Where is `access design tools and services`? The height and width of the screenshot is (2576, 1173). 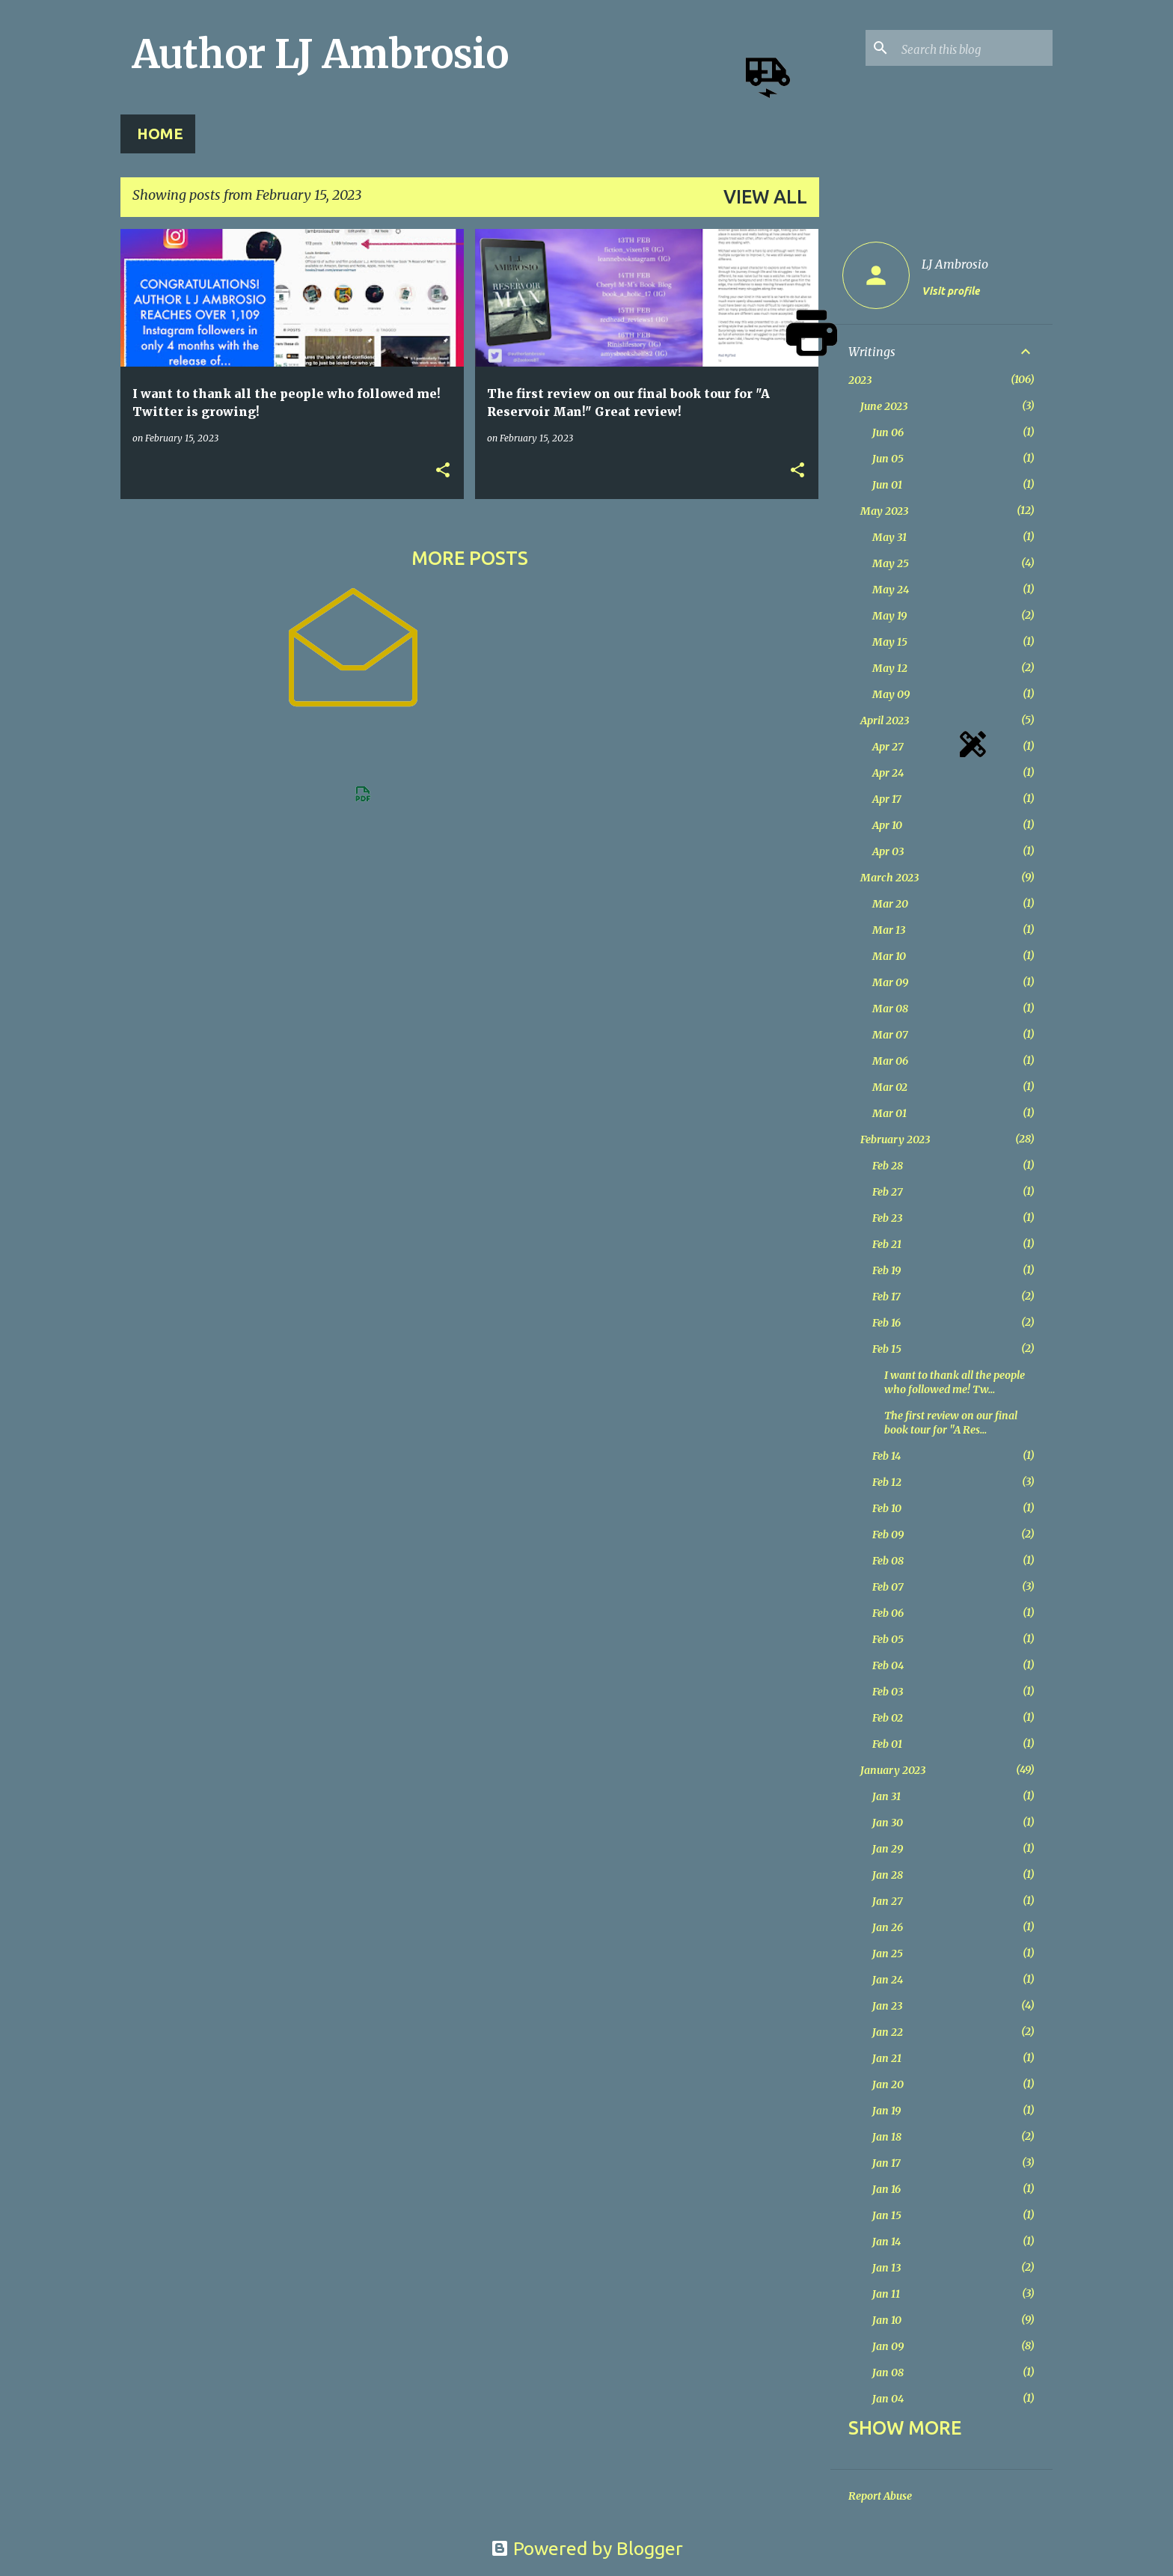 access design tools and services is located at coordinates (973, 744).